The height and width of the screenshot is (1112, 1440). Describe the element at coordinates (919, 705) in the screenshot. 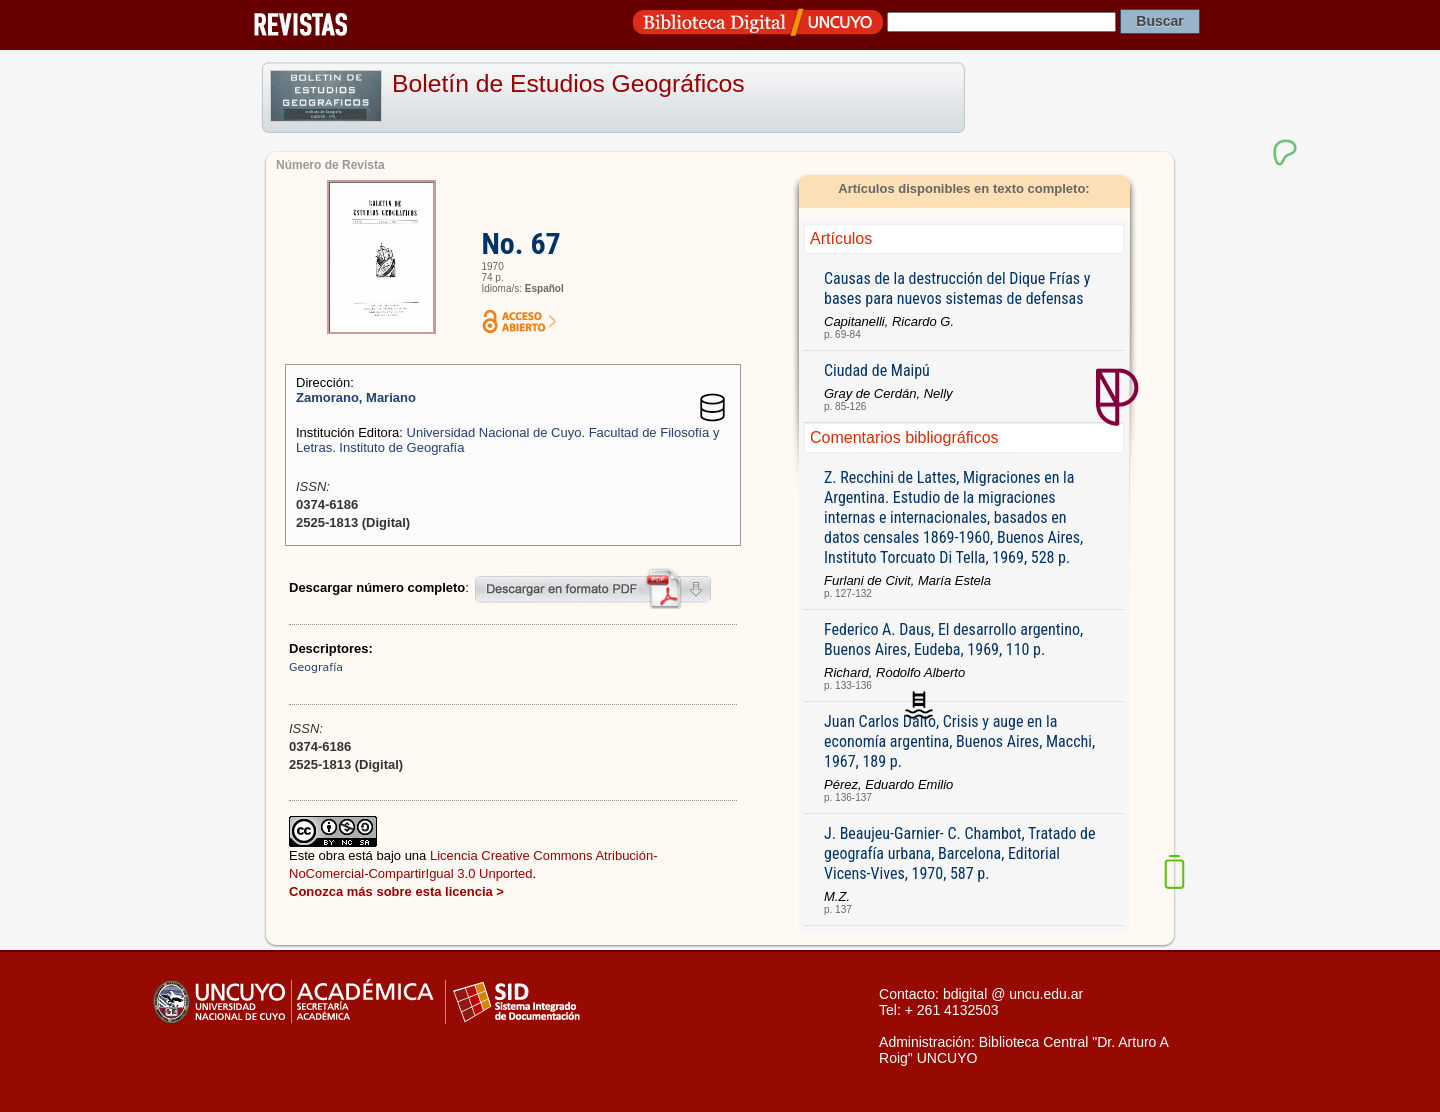

I see `indicates swimming pool amenity available` at that location.